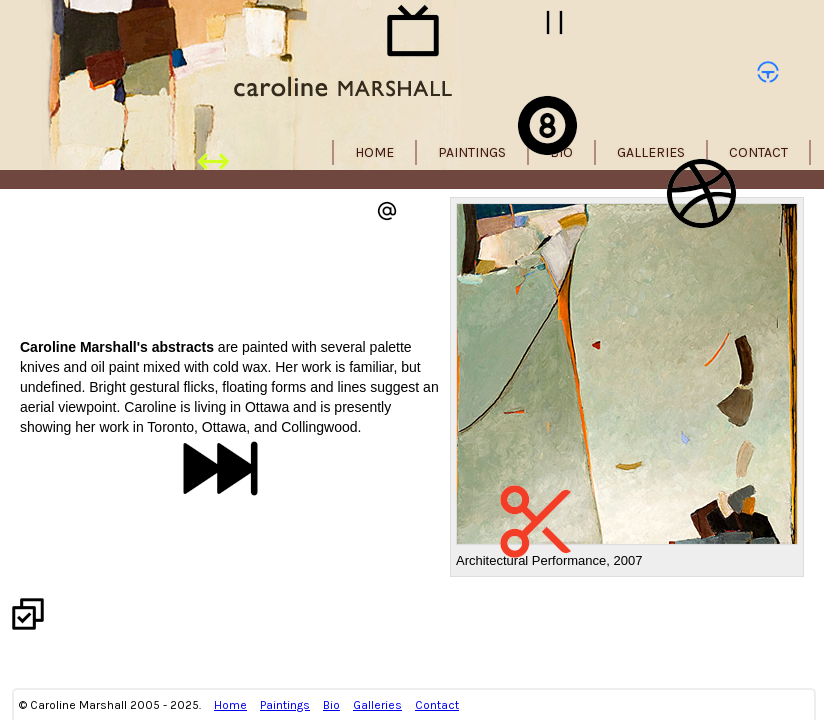  Describe the element at coordinates (387, 211) in the screenshot. I see `compose a new email` at that location.